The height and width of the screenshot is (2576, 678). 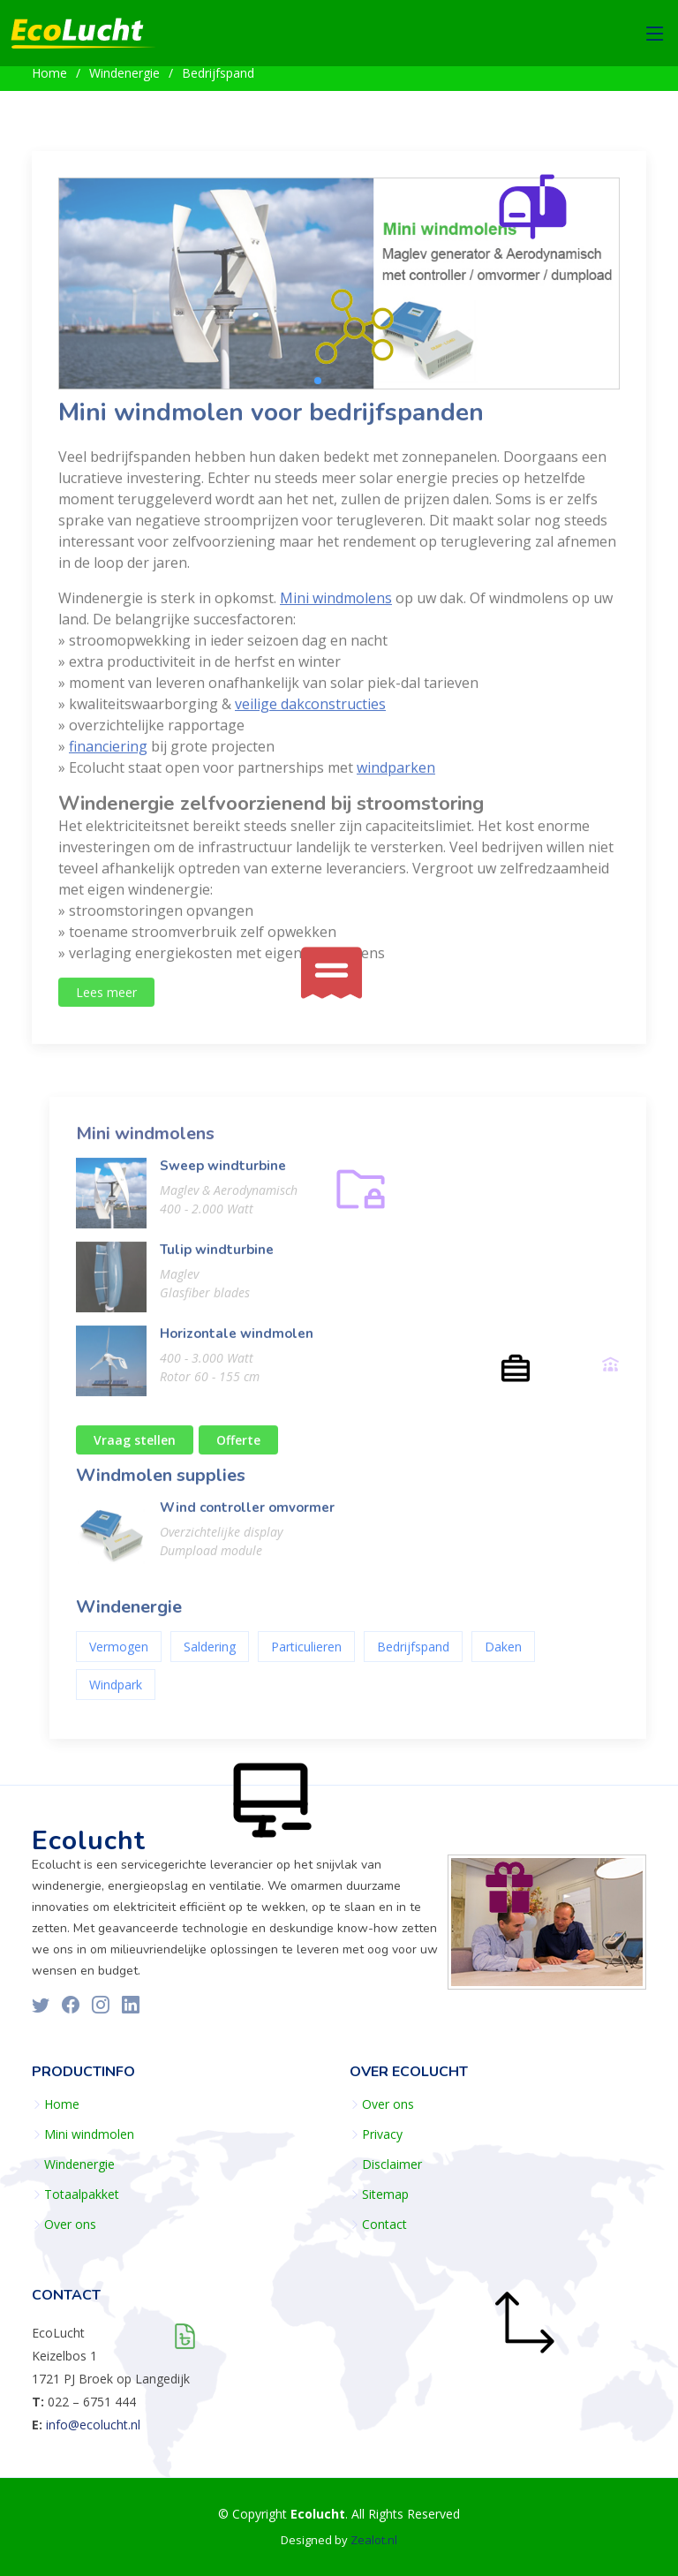 What do you see at coordinates (522, 2321) in the screenshot?
I see `vector path or directional control point` at bounding box center [522, 2321].